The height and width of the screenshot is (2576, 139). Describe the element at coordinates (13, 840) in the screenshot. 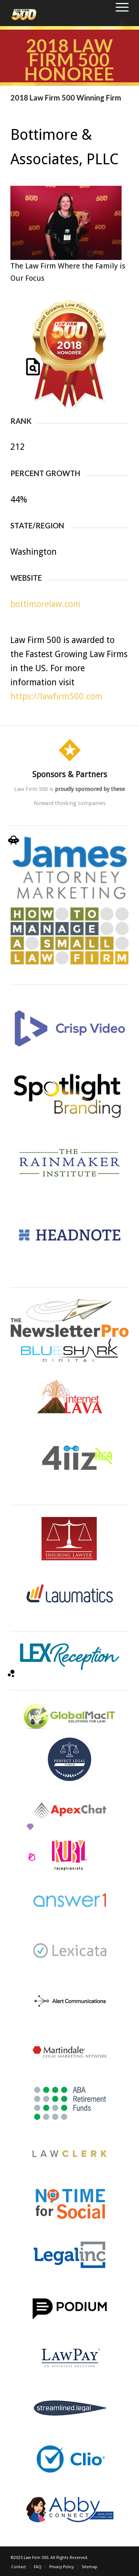

I see `access sci-fi or space-themed content` at that location.